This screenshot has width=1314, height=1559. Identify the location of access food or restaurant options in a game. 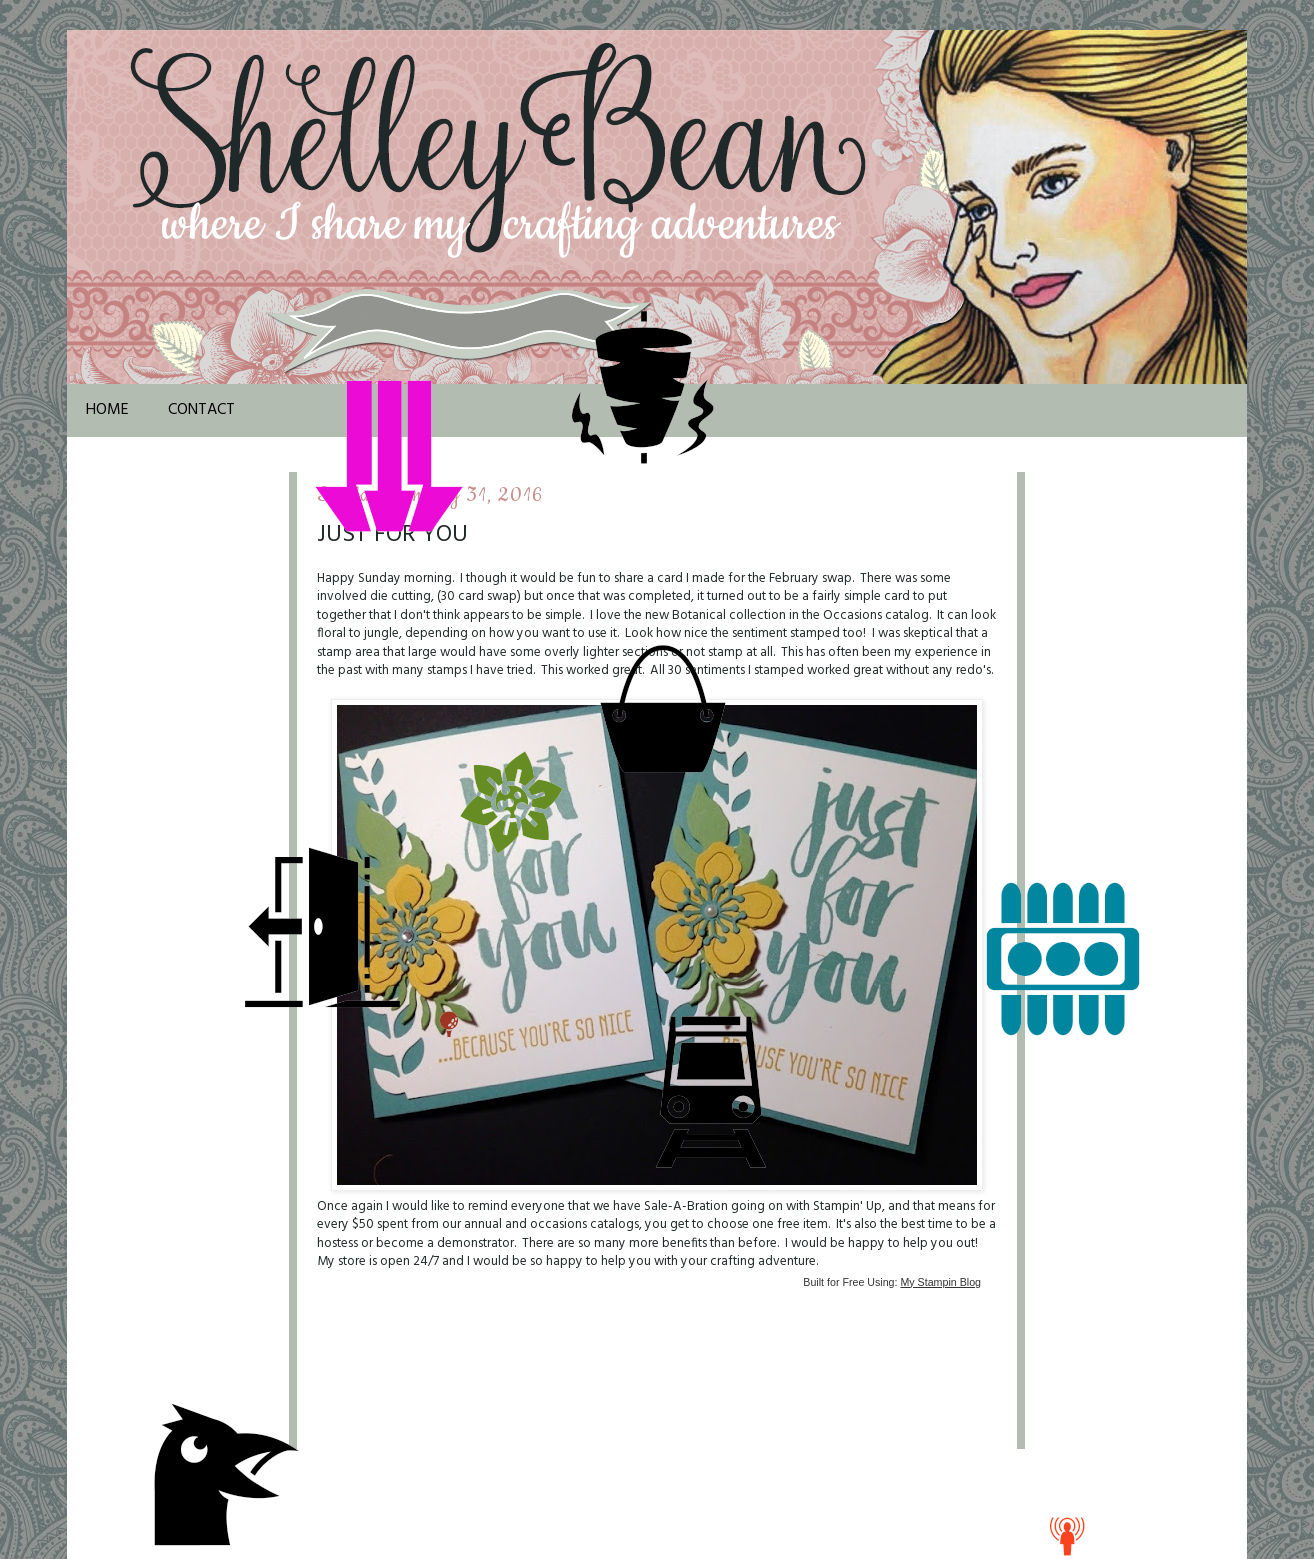
(644, 387).